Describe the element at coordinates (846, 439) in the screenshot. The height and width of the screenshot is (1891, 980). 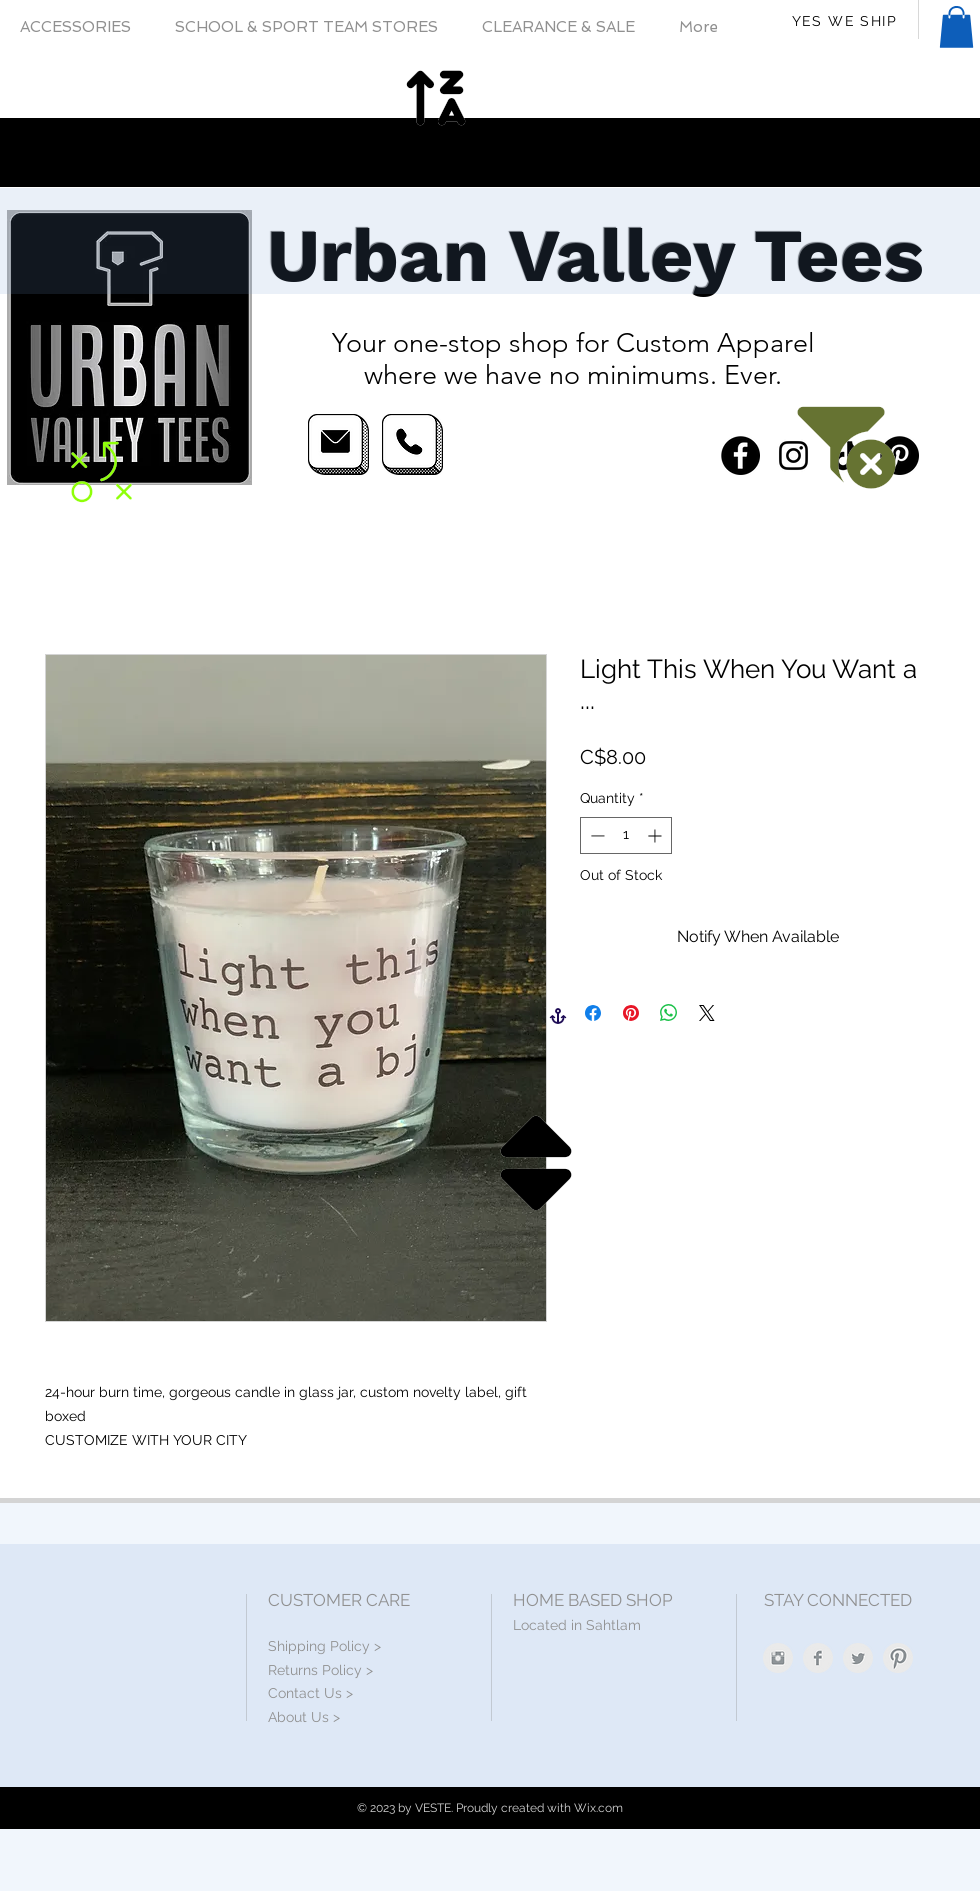
I see `clear all active filters` at that location.